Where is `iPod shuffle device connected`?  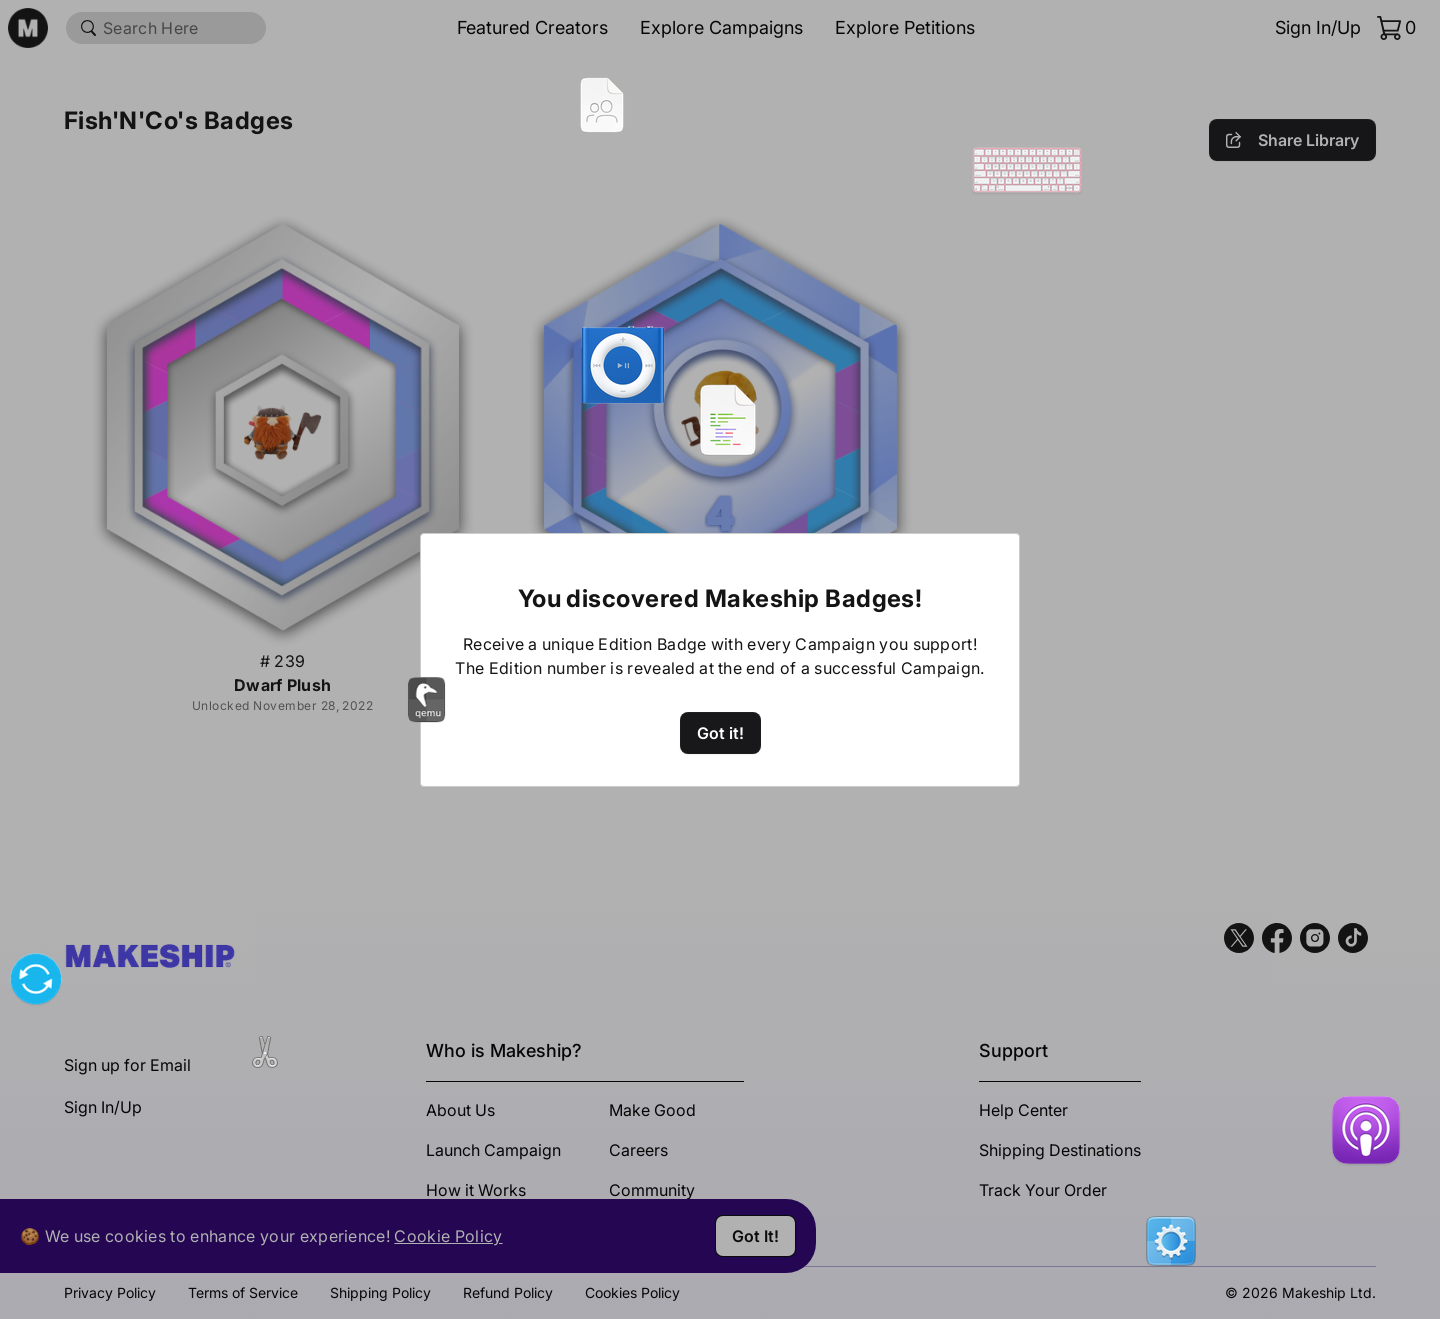
iPod shuffle device connected is located at coordinates (623, 365).